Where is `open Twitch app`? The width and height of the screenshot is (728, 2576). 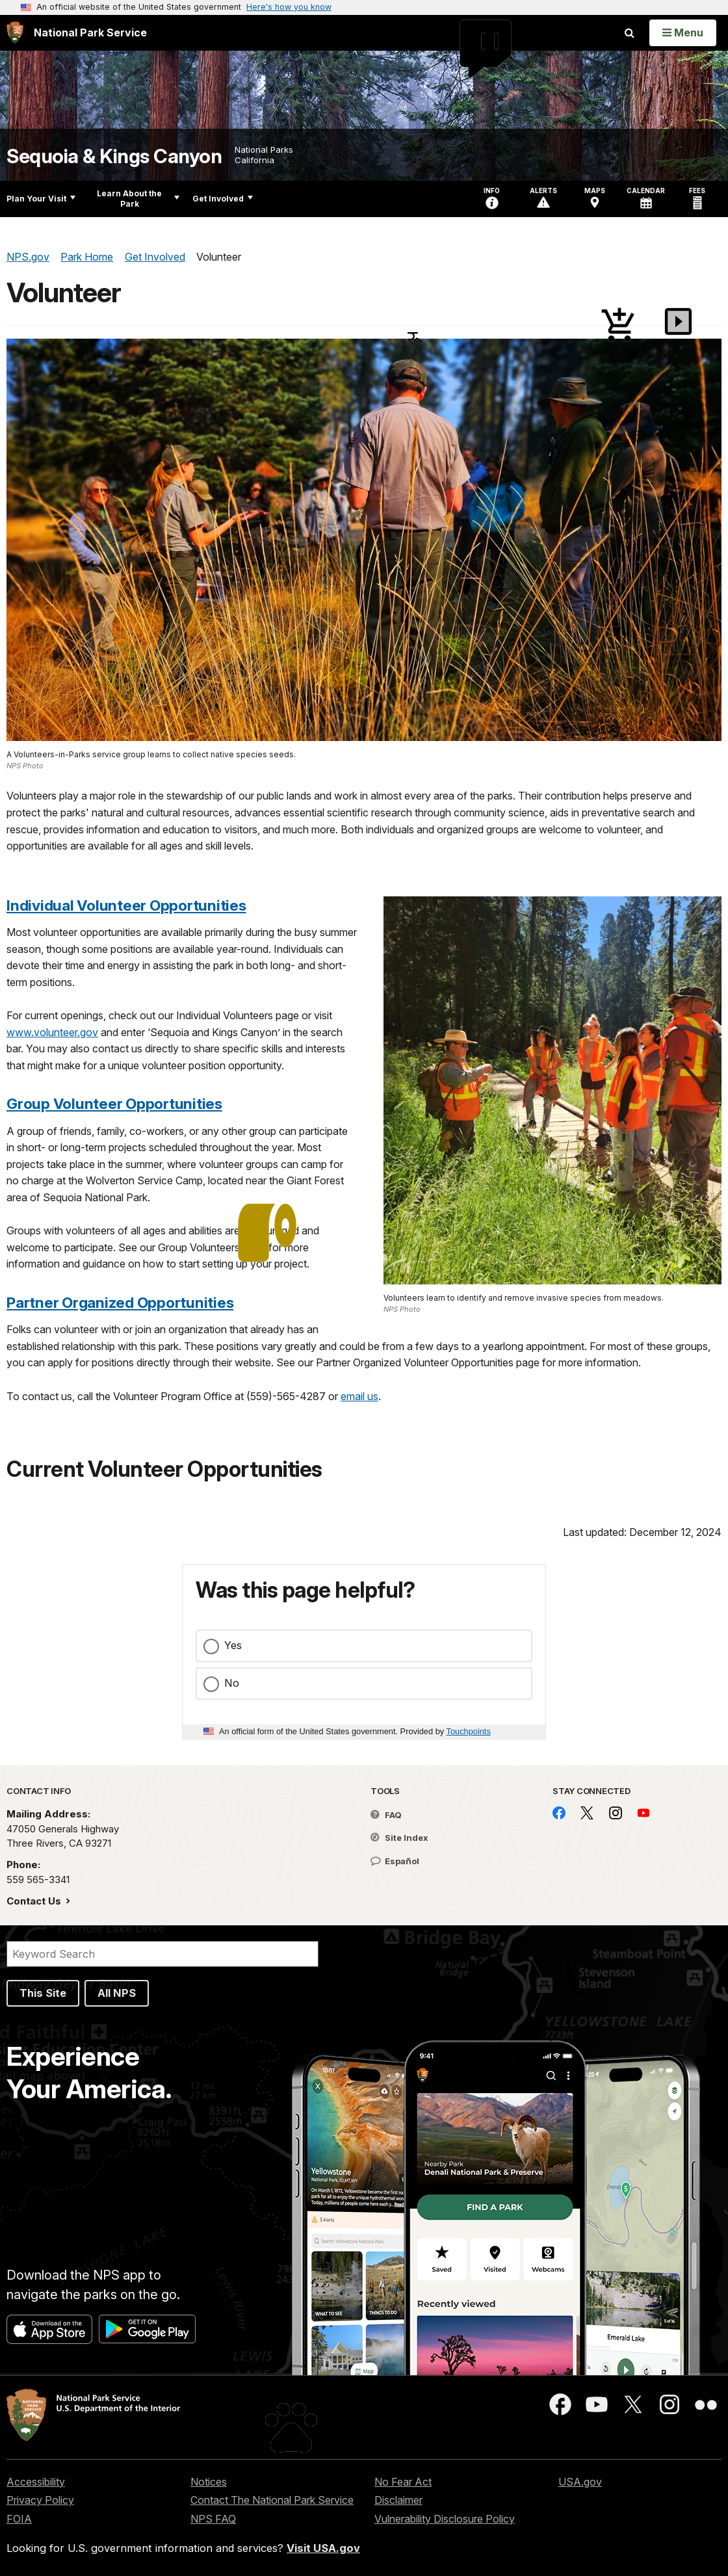 open Twitch app is located at coordinates (486, 46).